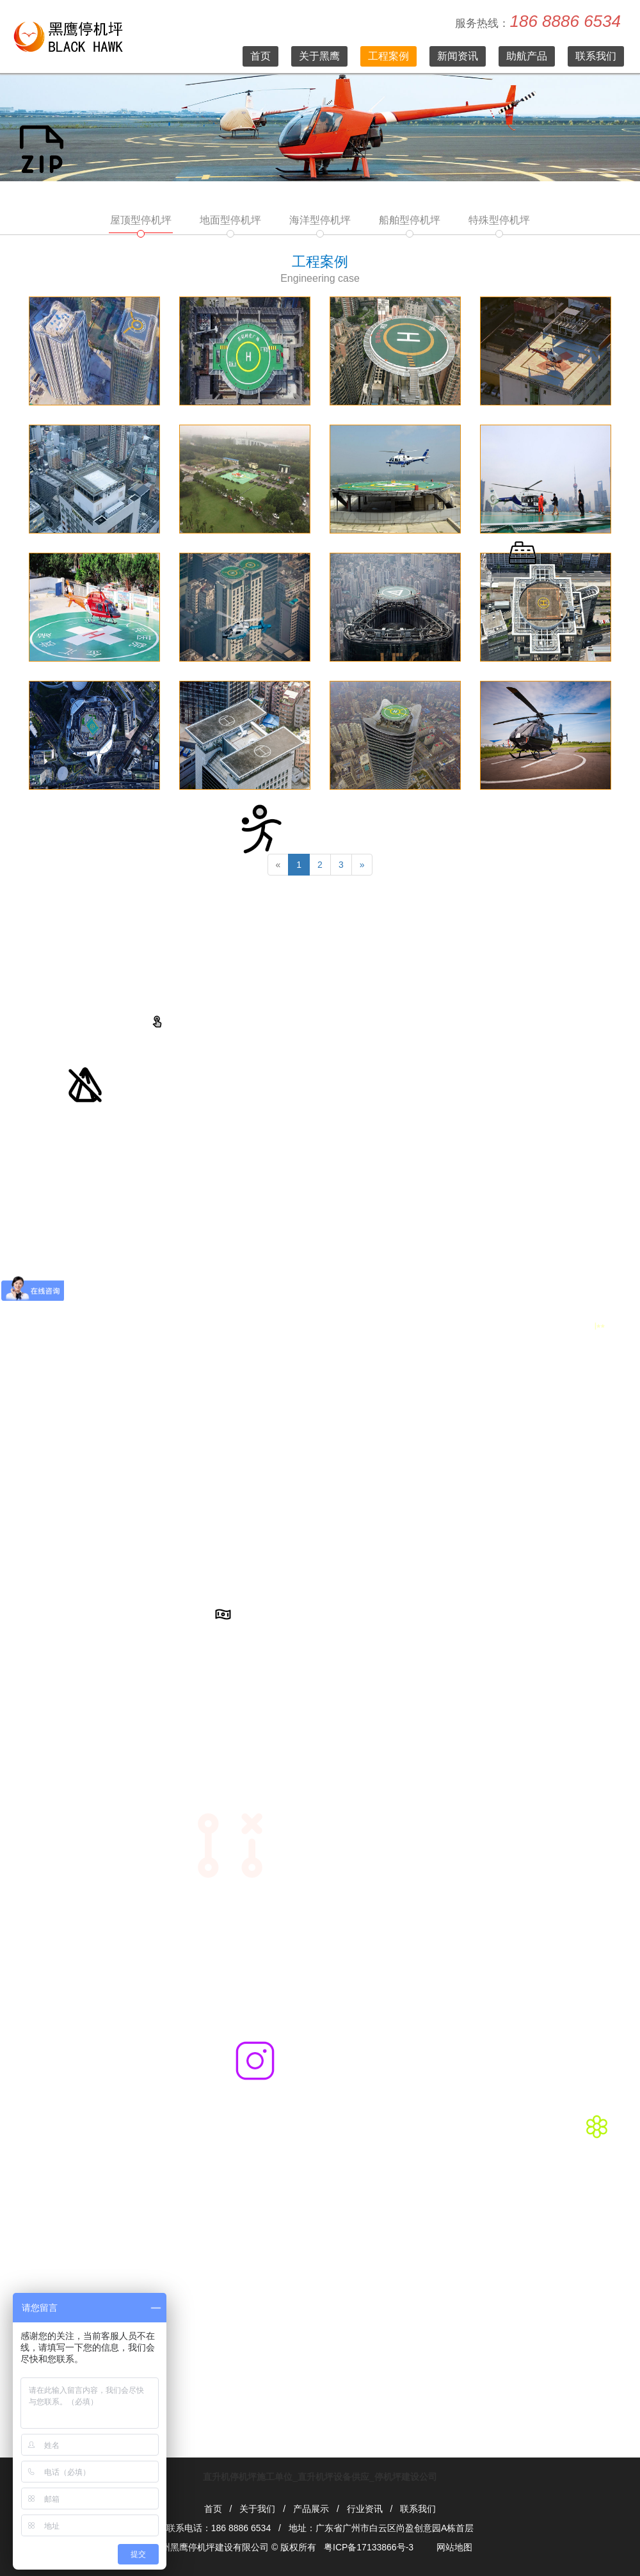  What do you see at coordinates (230, 1845) in the screenshot?
I see `indicates a closed or rejected pull request` at bounding box center [230, 1845].